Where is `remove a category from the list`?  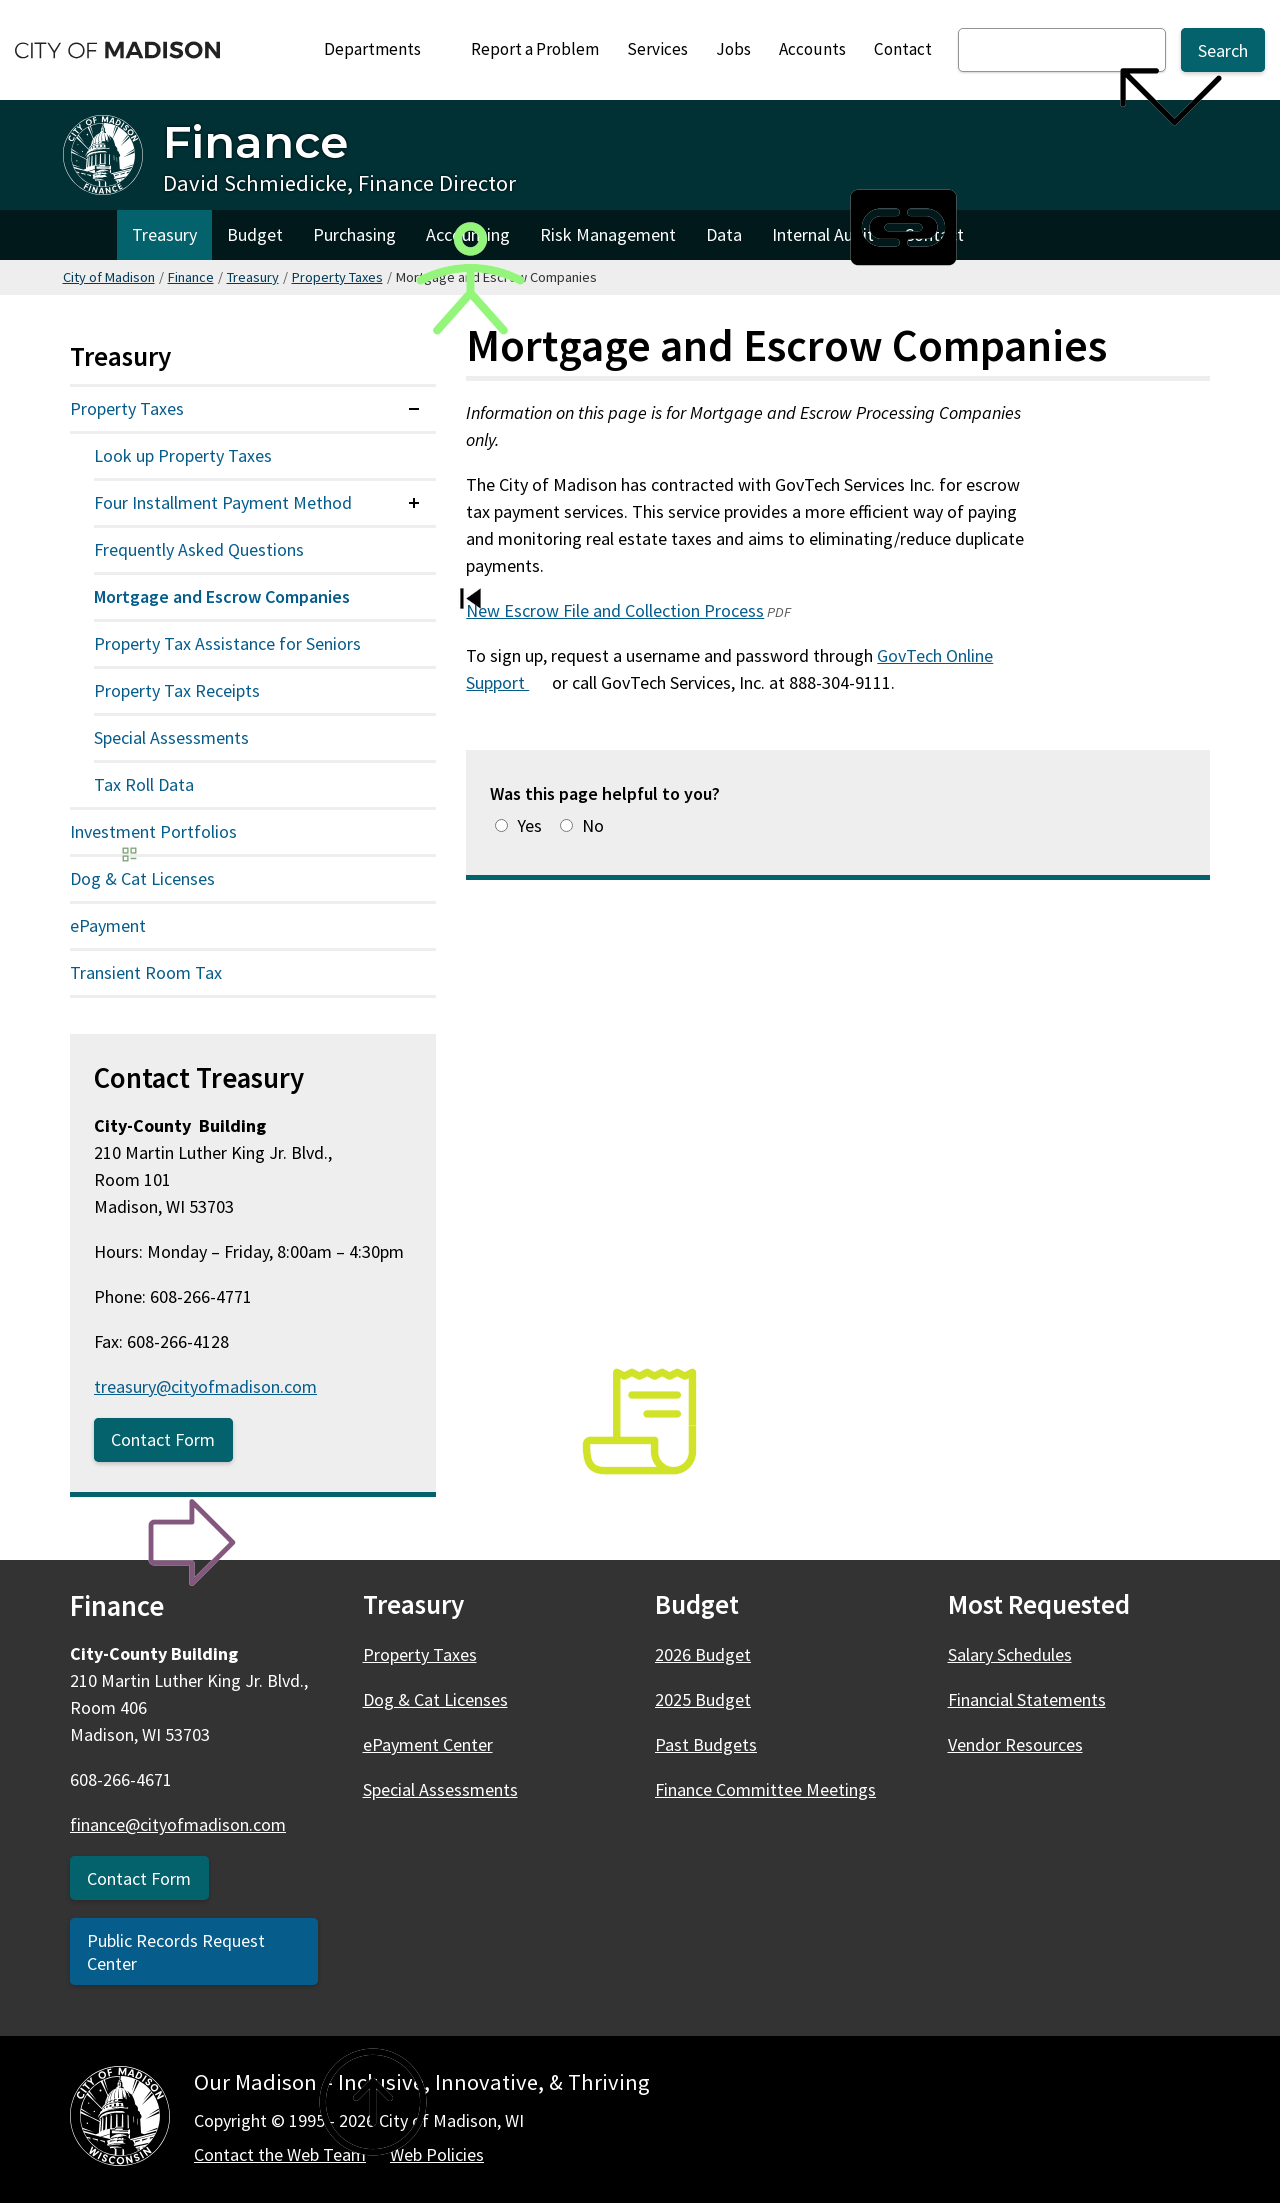 remove a category from the list is located at coordinates (129, 854).